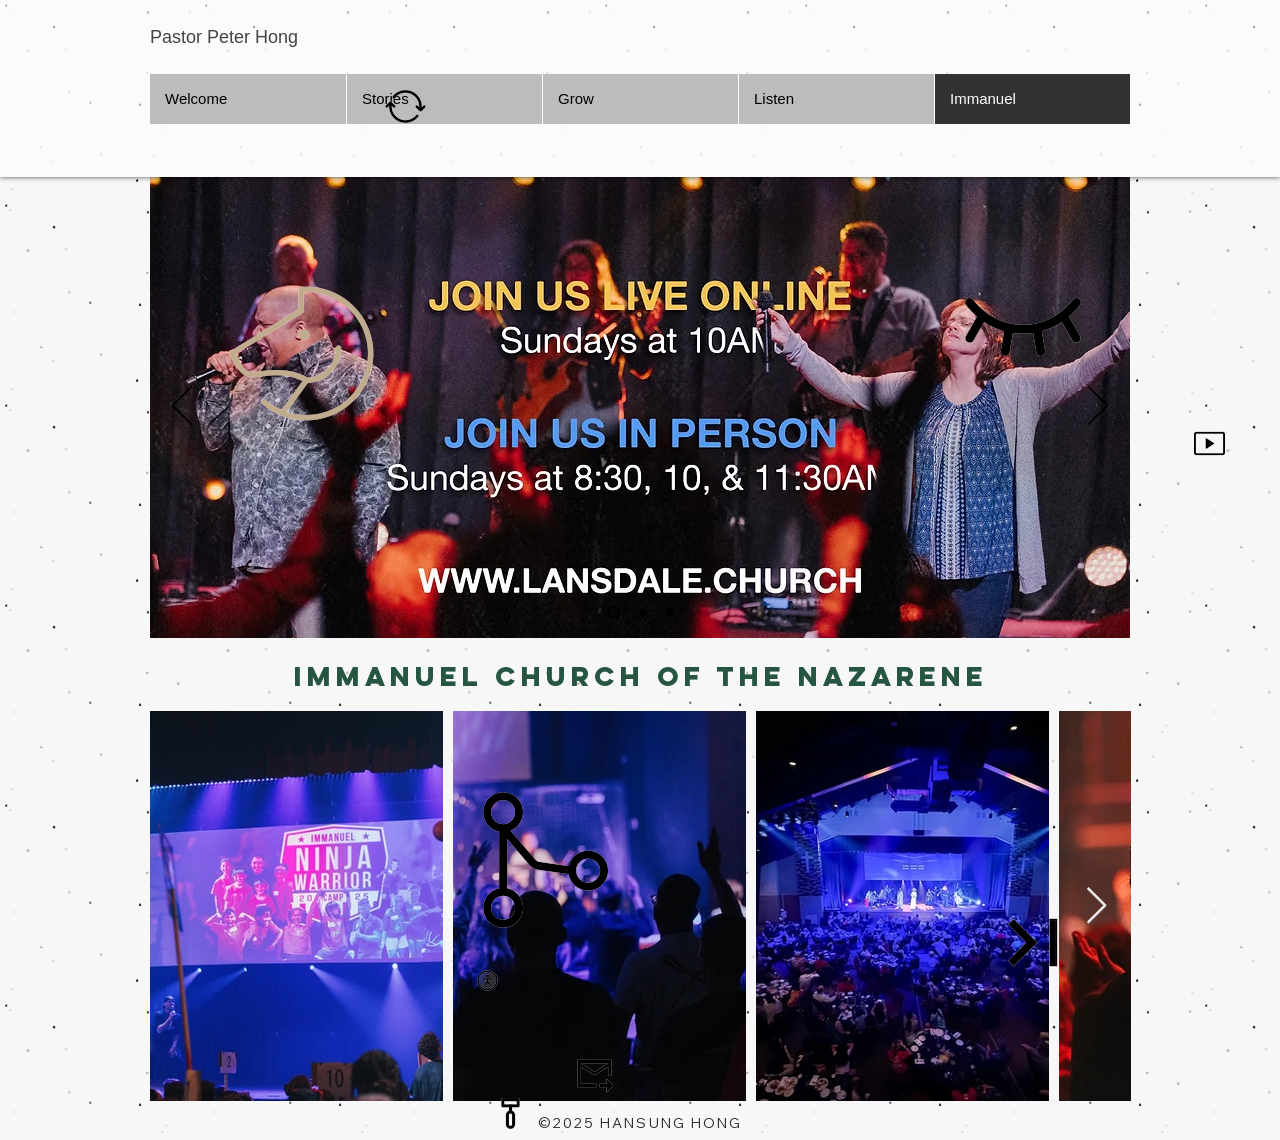 Image resolution: width=1280 pixels, height=1140 pixels. I want to click on forward an email to another recipient, so click(594, 1073).